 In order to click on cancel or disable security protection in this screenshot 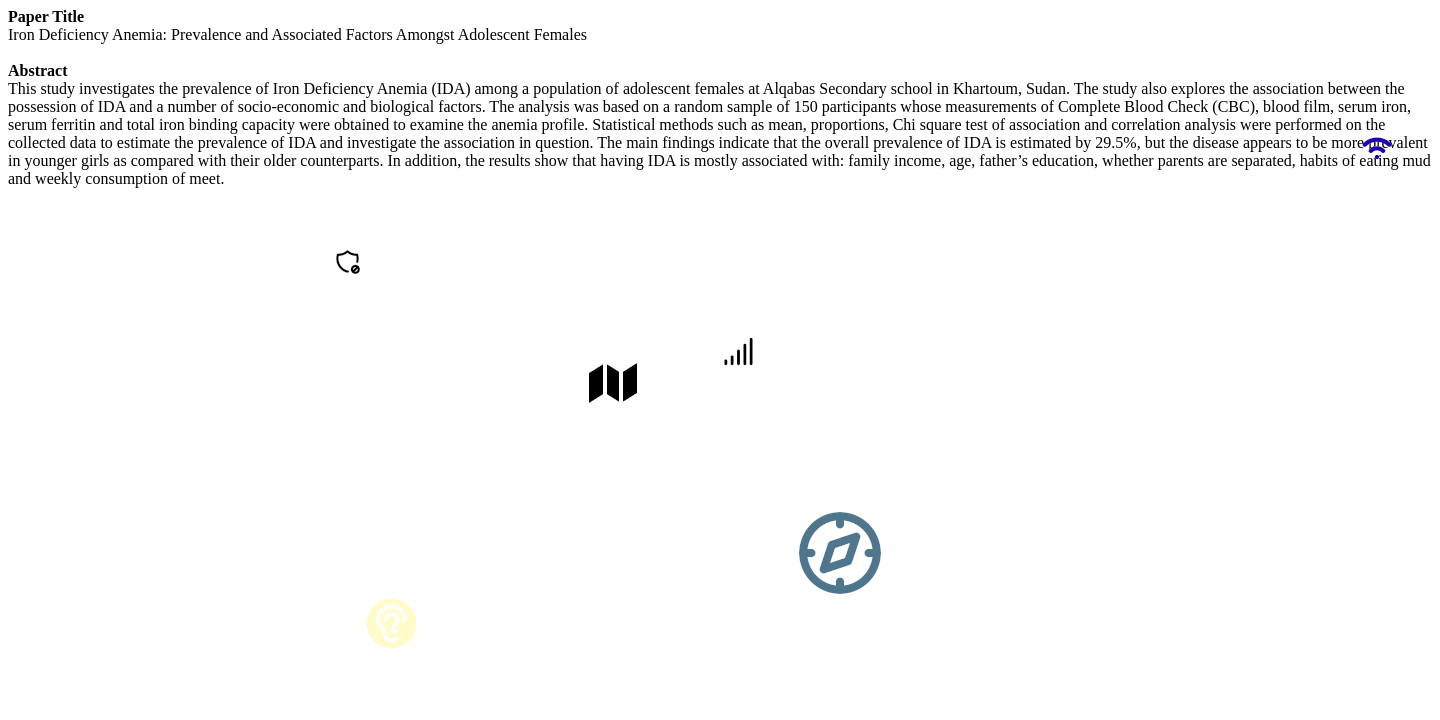, I will do `click(347, 261)`.